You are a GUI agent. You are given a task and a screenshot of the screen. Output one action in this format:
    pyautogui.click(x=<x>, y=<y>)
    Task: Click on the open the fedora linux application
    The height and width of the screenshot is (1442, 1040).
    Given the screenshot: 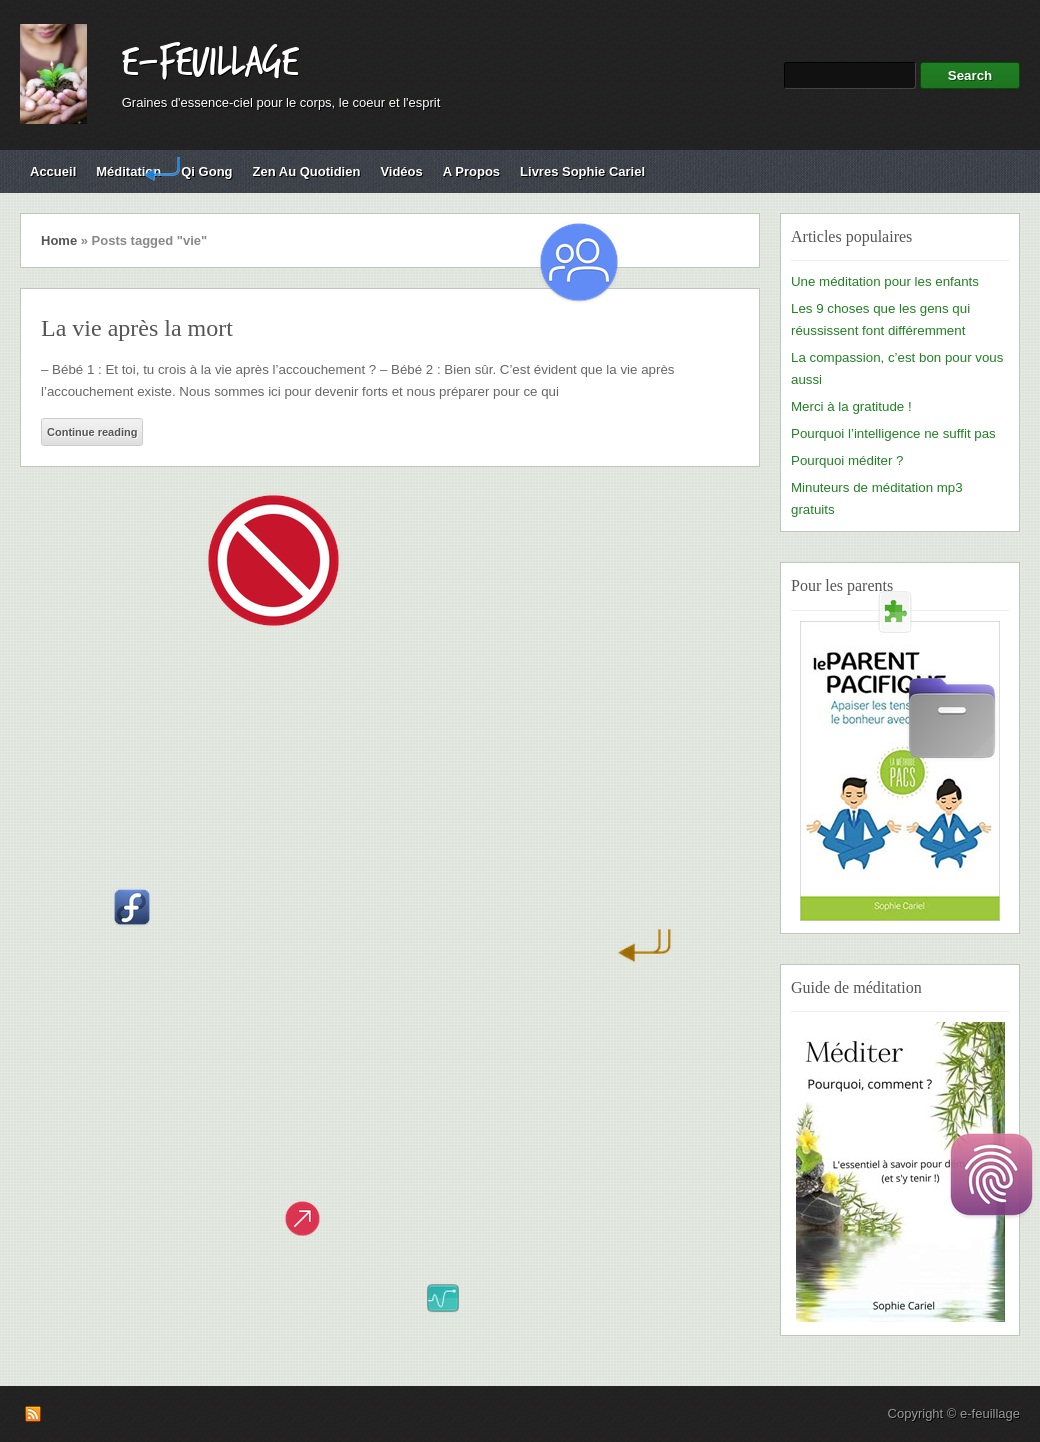 What is the action you would take?
    pyautogui.click(x=132, y=907)
    